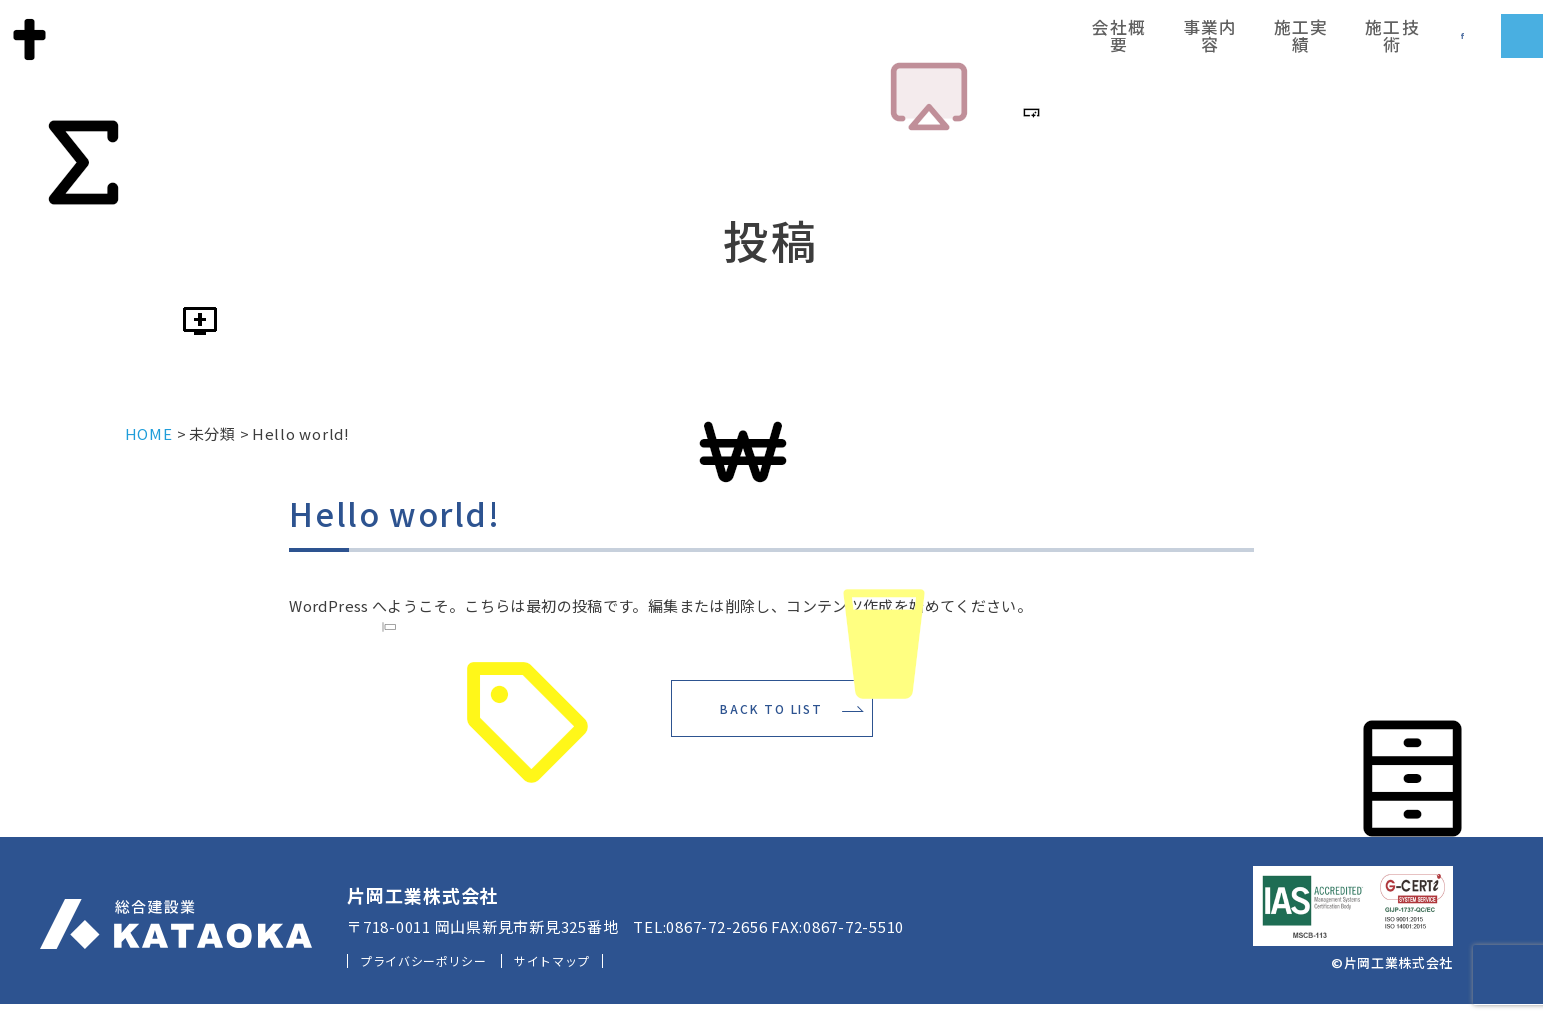 The image size is (1543, 1019). What do you see at coordinates (83, 162) in the screenshot?
I see `calculate sum or total` at bounding box center [83, 162].